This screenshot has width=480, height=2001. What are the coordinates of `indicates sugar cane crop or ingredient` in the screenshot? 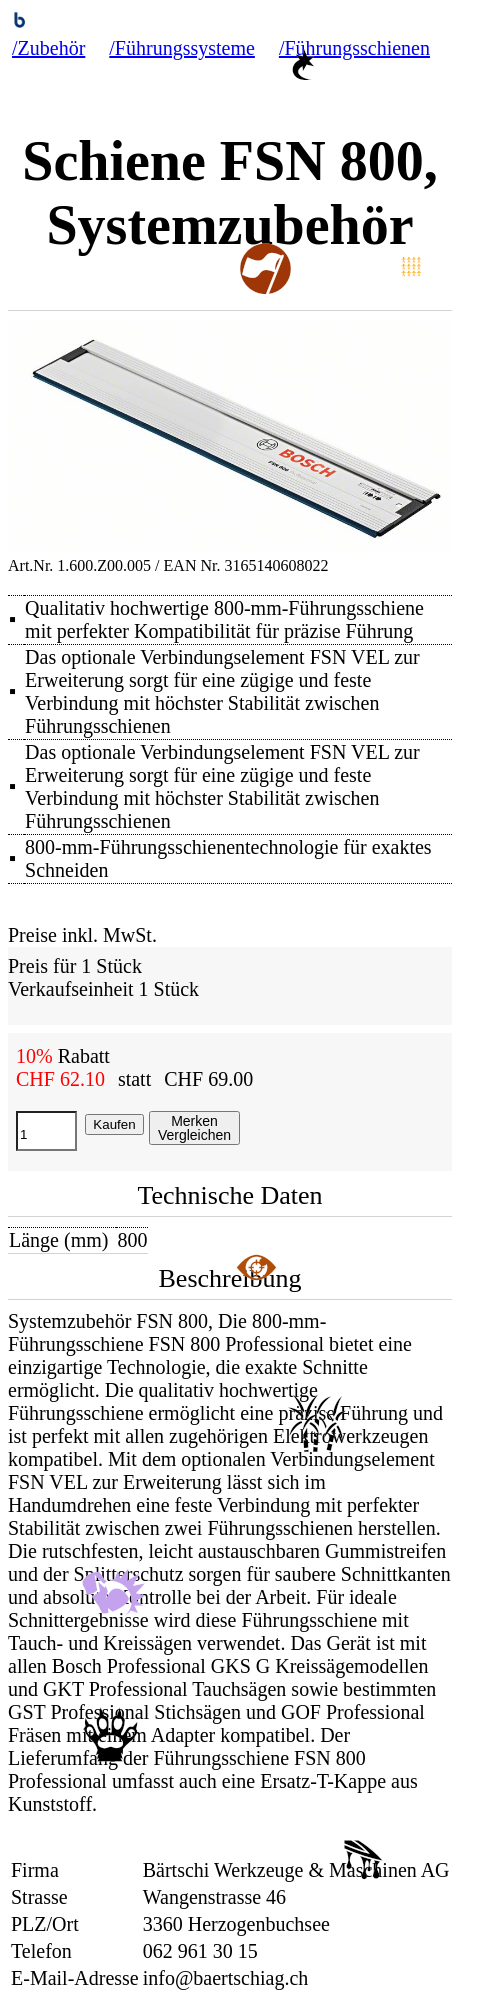 It's located at (317, 1423).